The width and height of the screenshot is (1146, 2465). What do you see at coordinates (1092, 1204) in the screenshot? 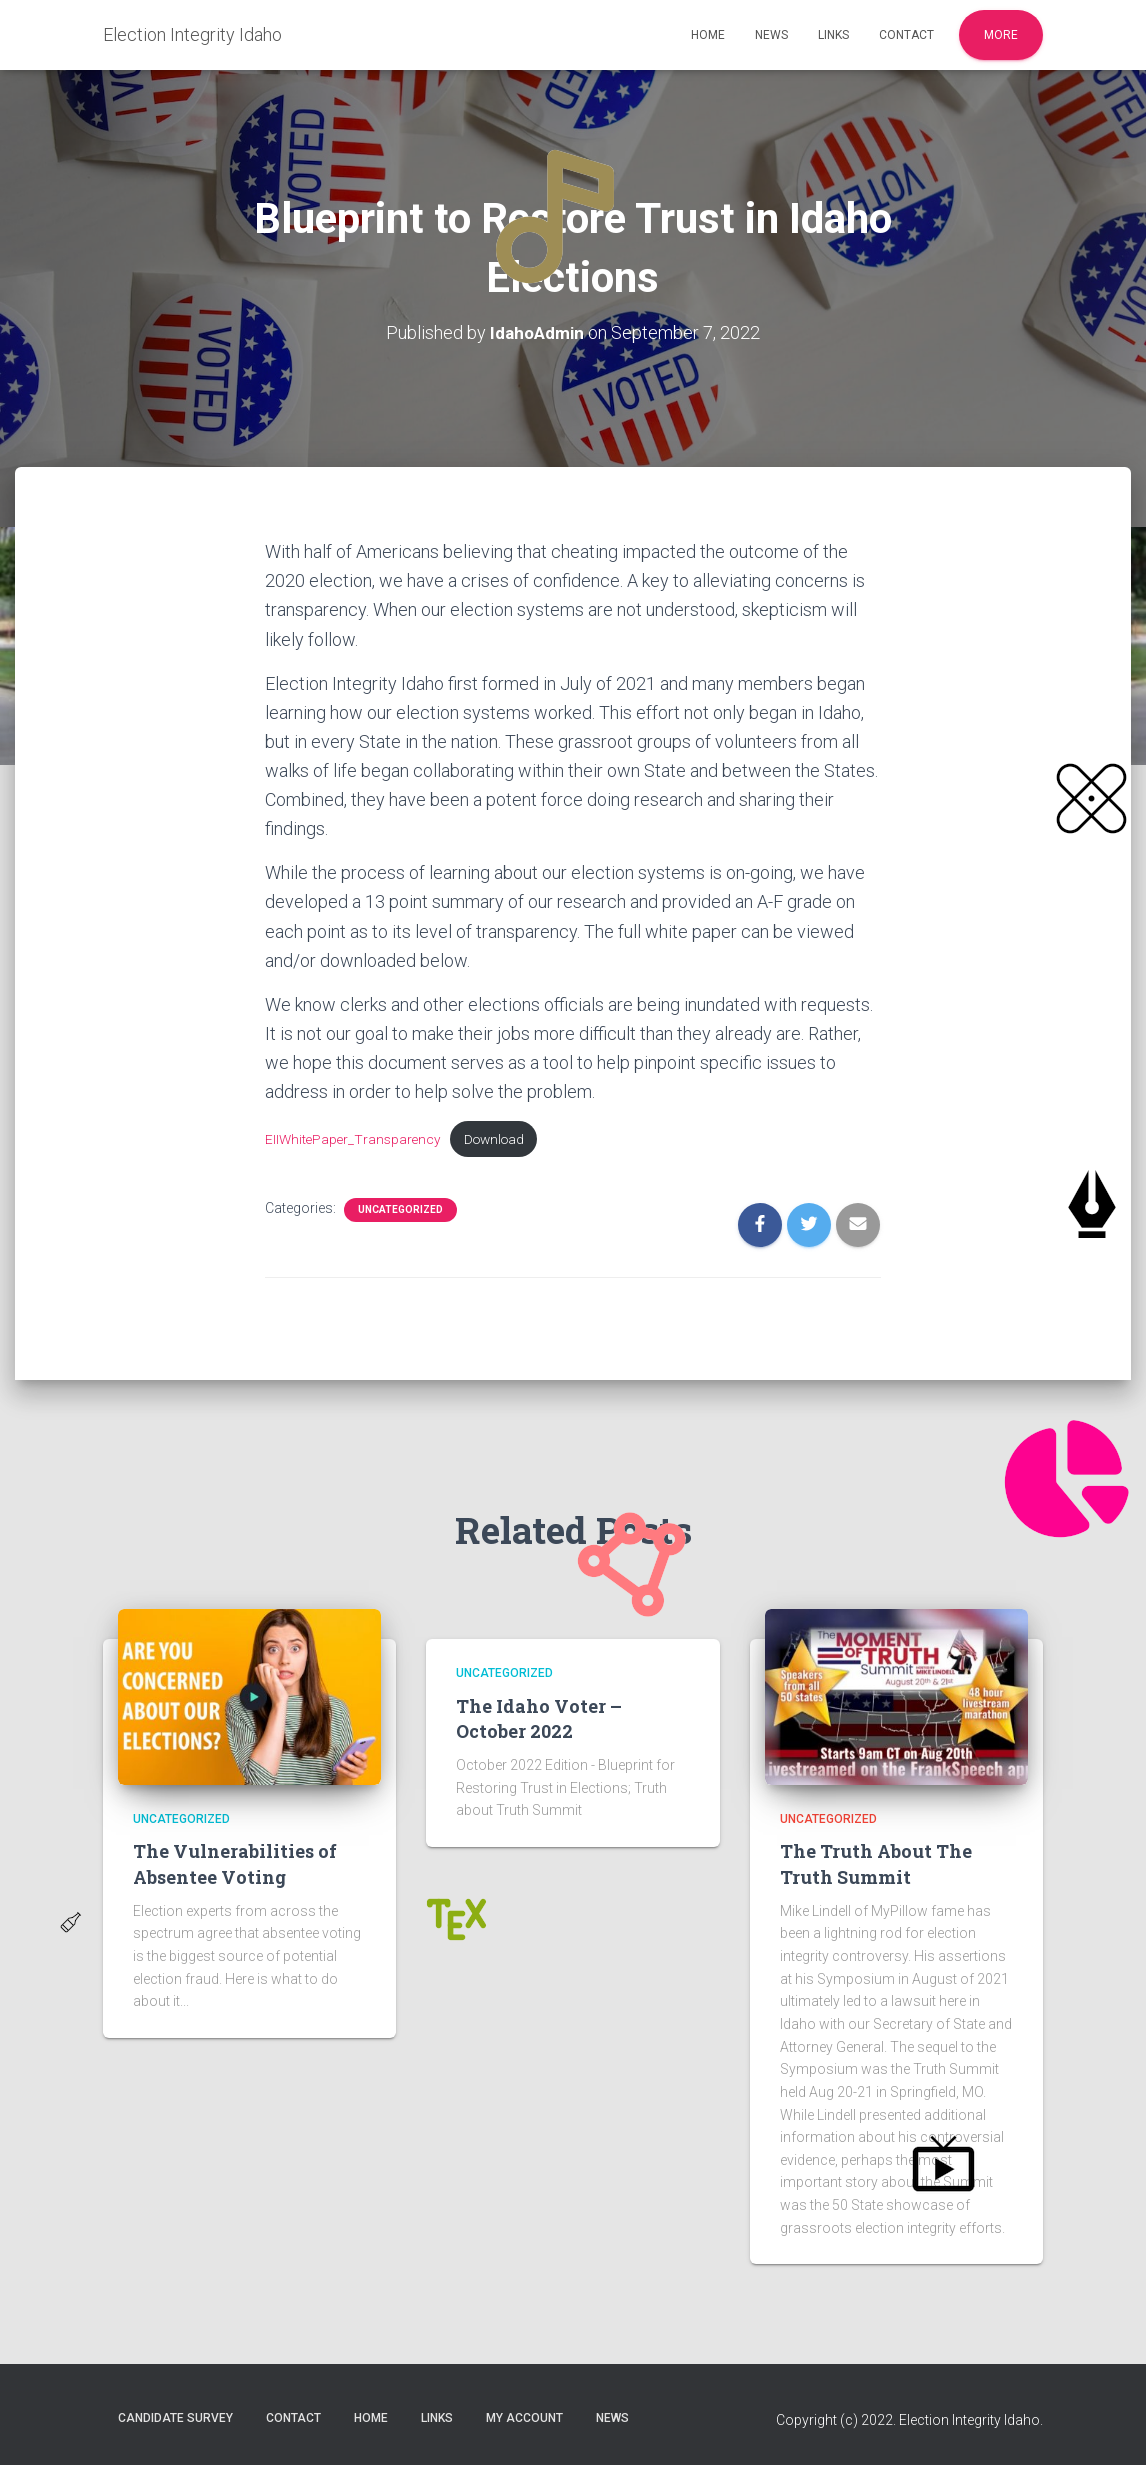
I see `access vector drawing tools` at bounding box center [1092, 1204].